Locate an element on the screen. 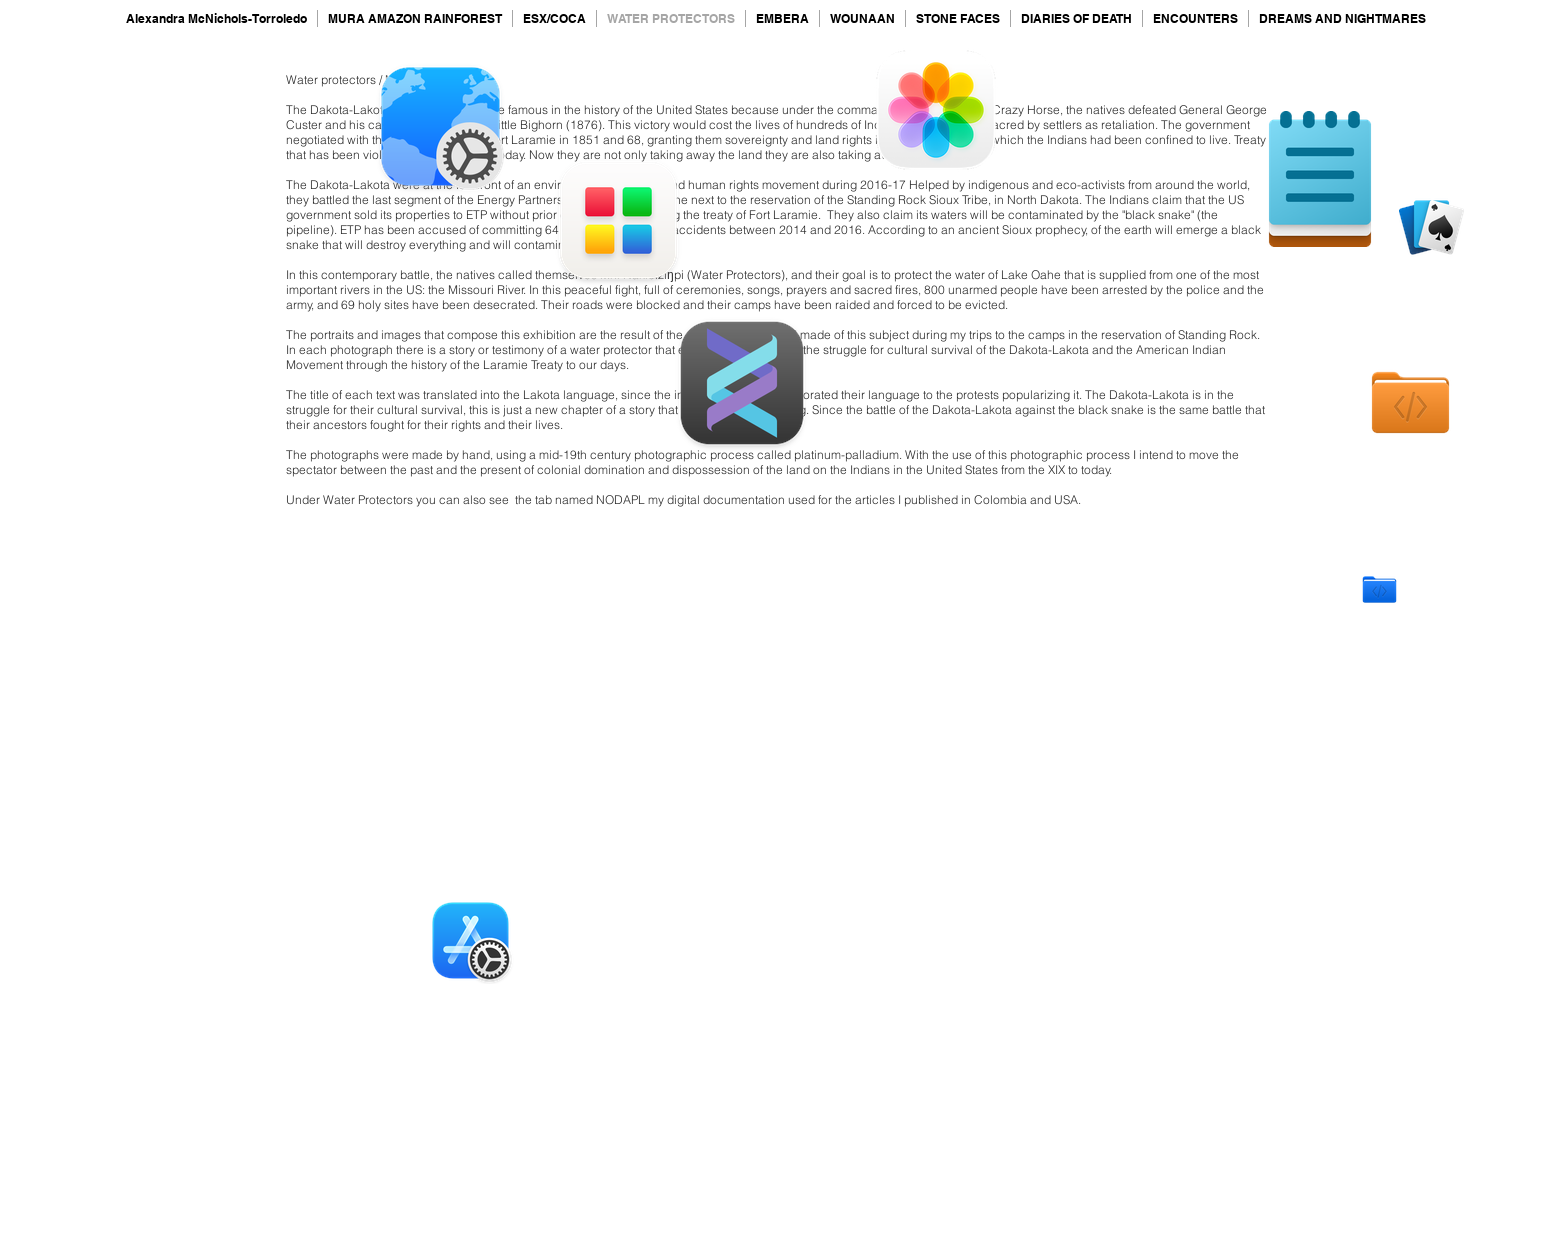 The width and height of the screenshot is (1552, 1248). open software properties or developer settings is located at coordinates (470, 940).